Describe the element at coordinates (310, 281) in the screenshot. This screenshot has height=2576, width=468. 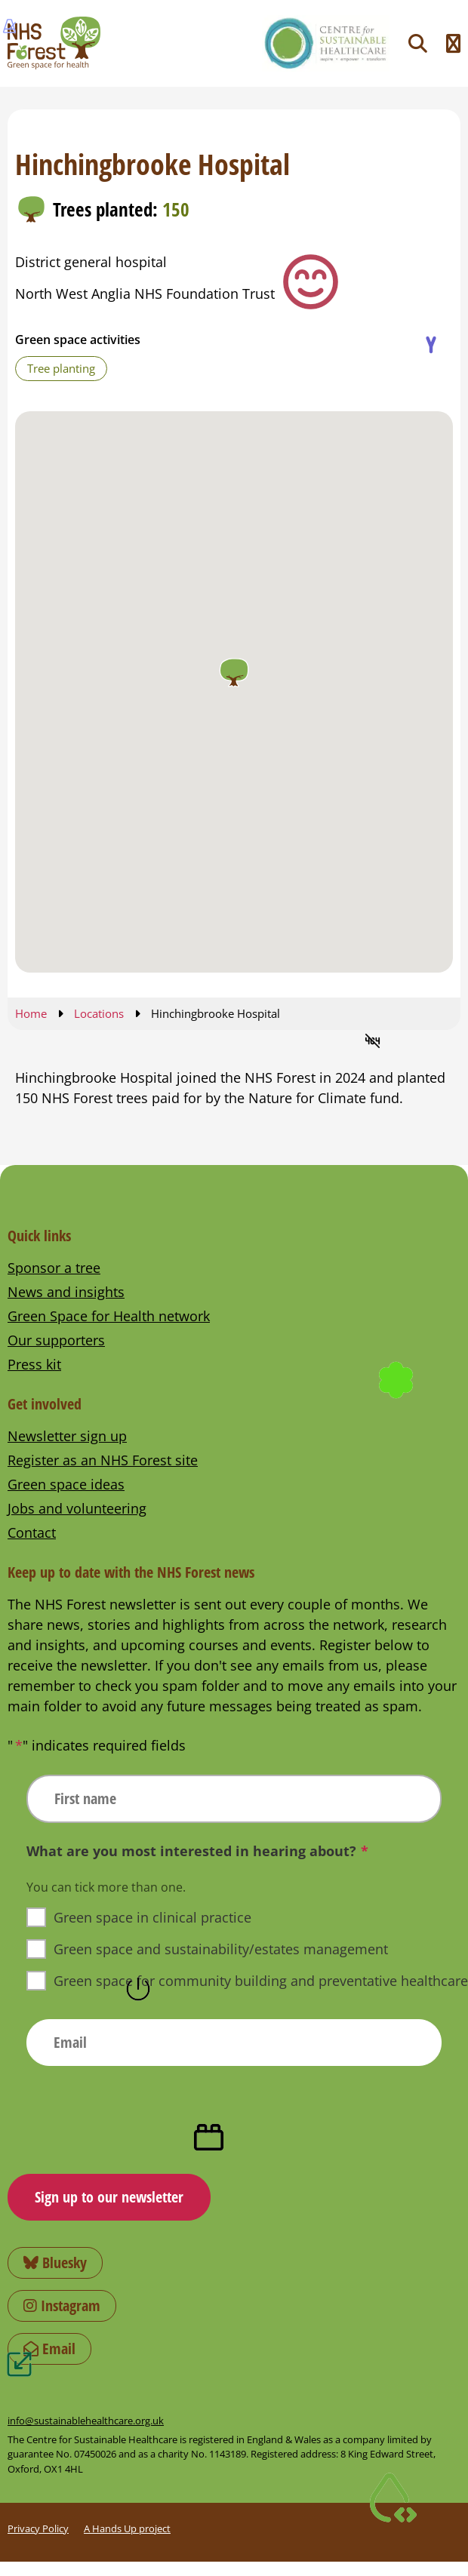
I see `add a positive reaction or emoji` at that location.